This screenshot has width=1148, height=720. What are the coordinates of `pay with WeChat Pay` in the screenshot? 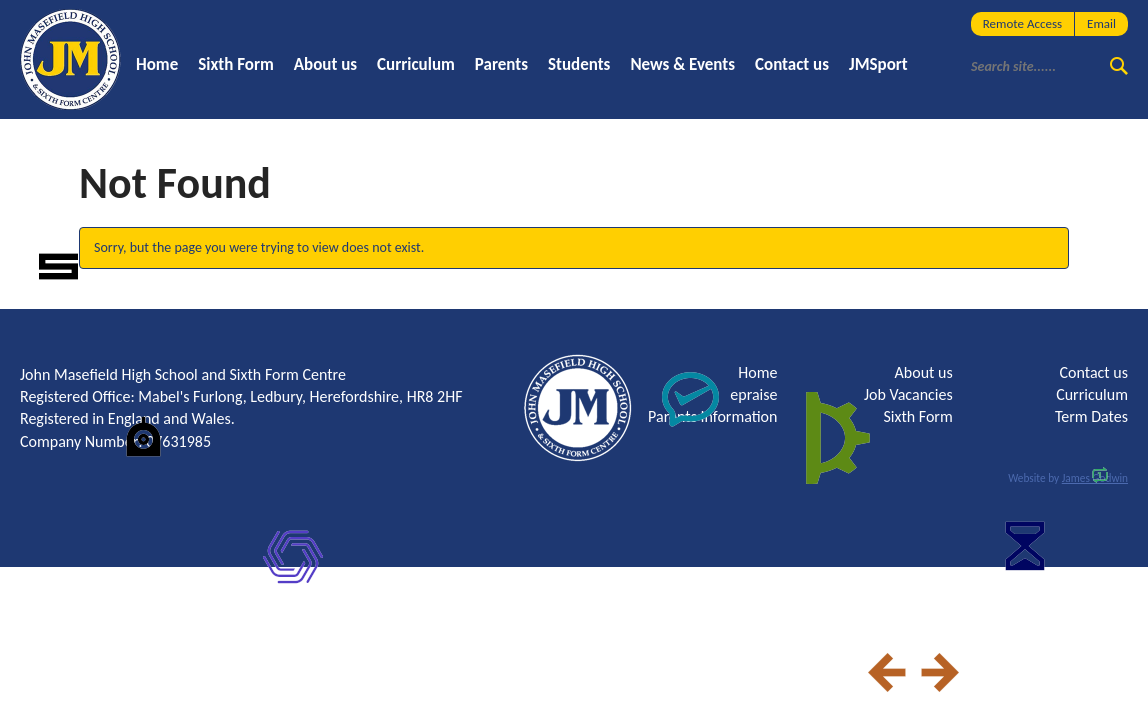 It's located at (690, 397).